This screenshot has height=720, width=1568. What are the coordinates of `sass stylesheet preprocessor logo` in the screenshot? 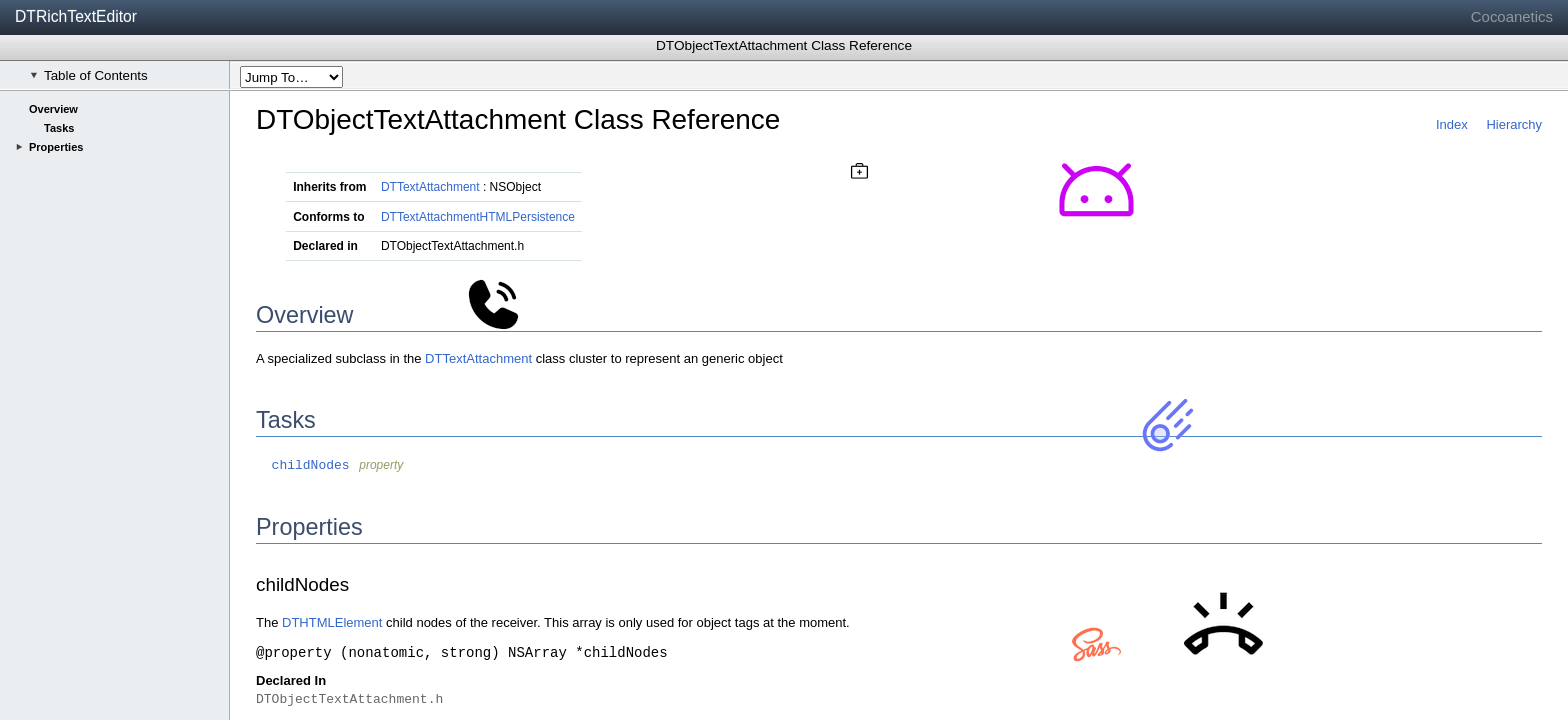 It's located at (1096, 644).